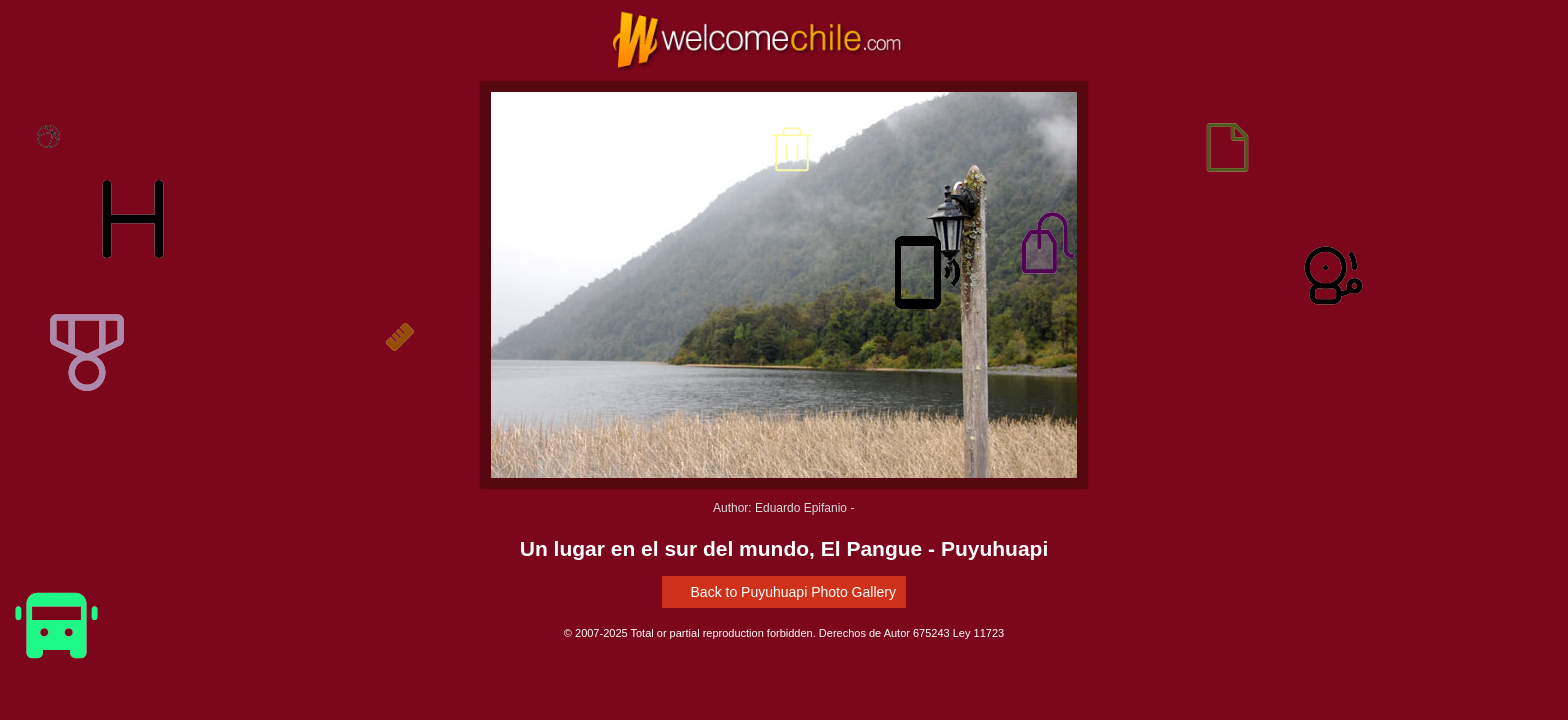 The image size is (1568, 720). I want to click on access beach or vacation-related features, so click(48, 136).